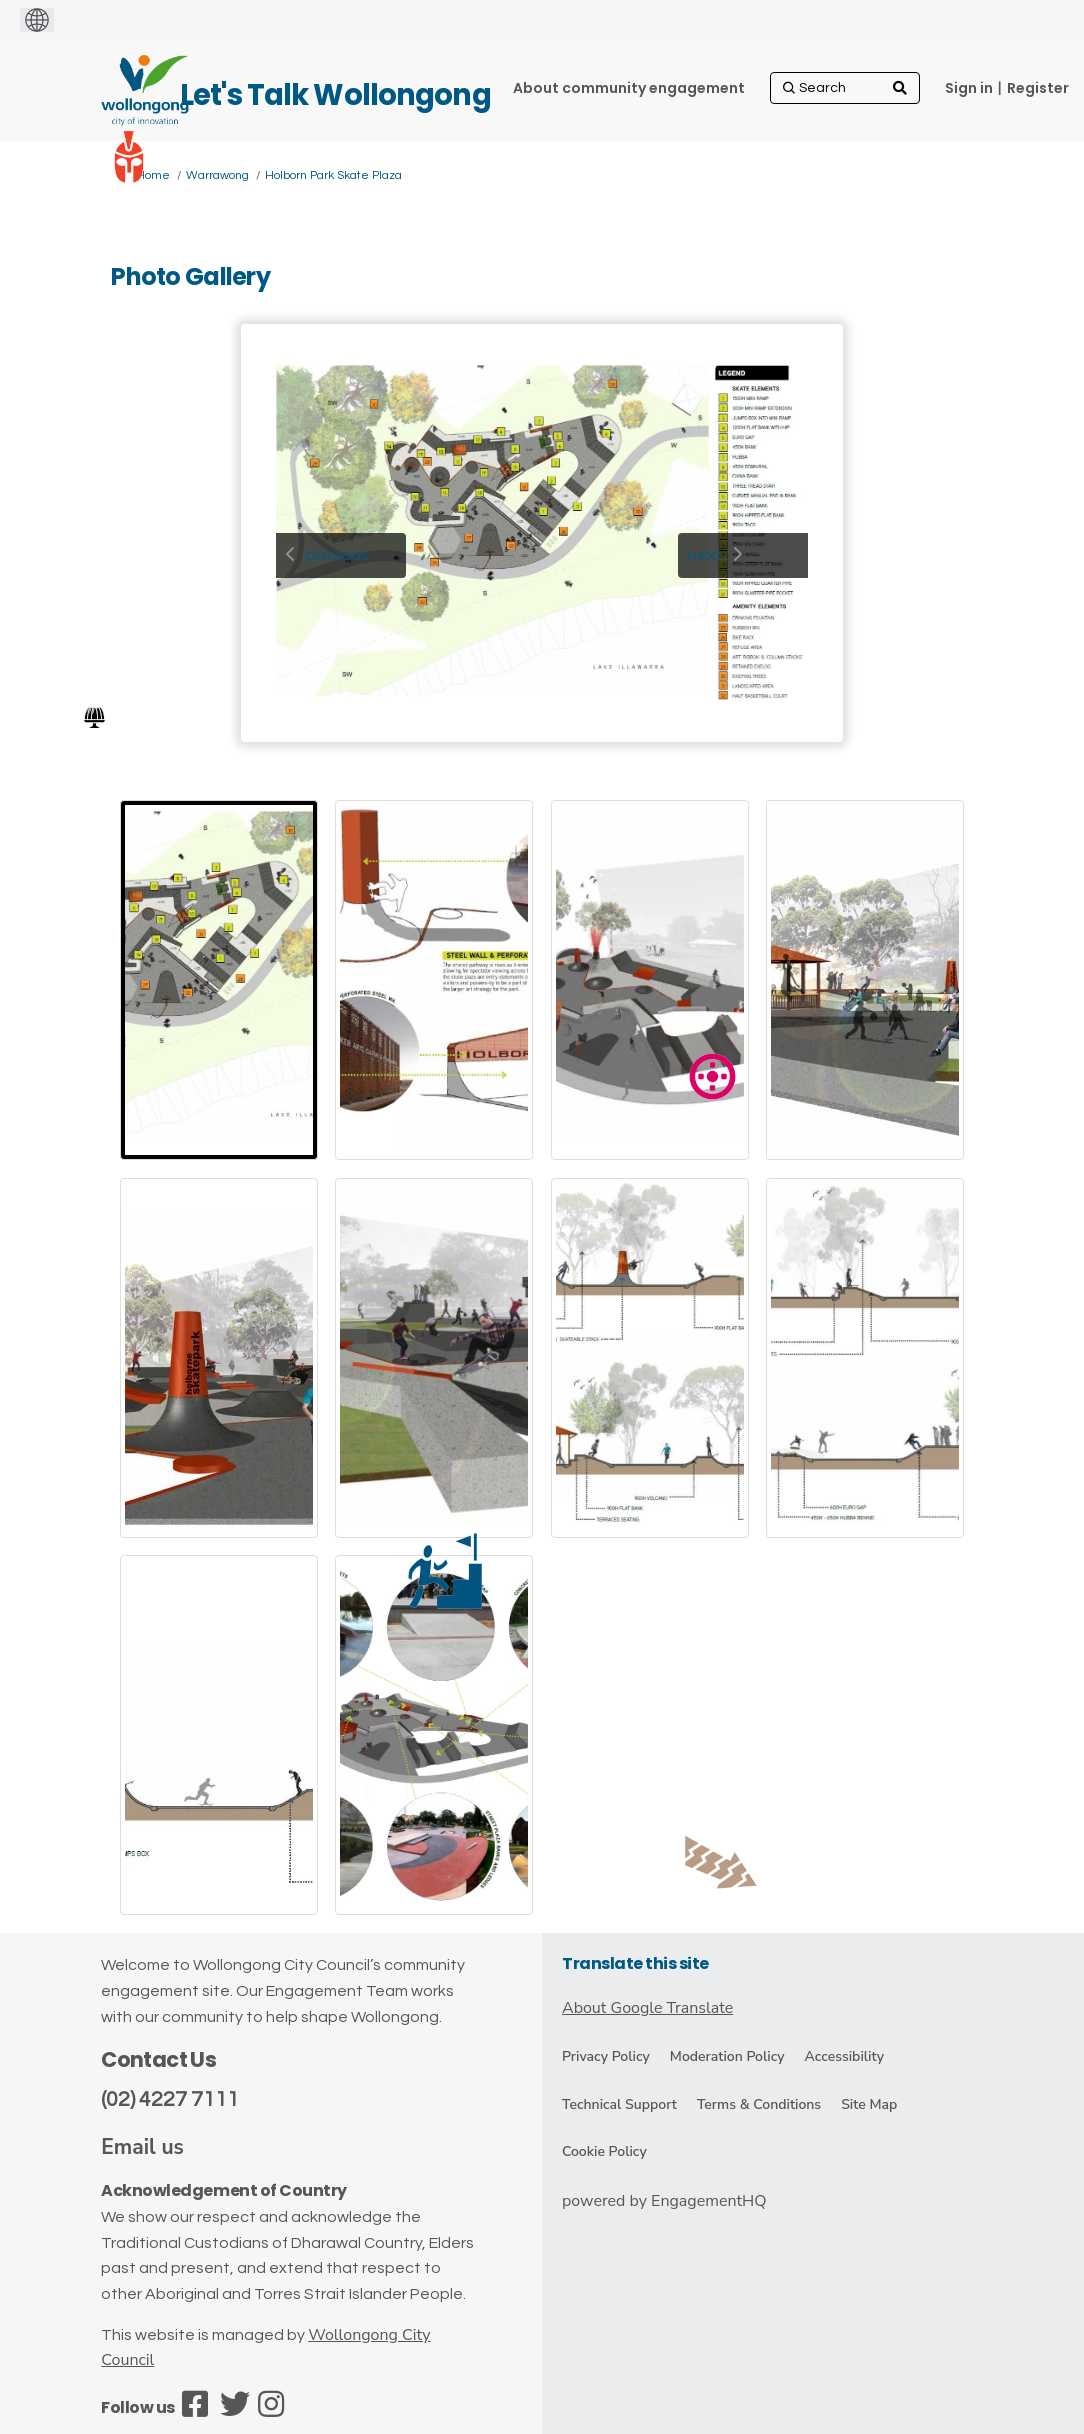  Describe the element at coordinates (94, 716) in the screenshot. I see `dessert or sweet treat category in a game menu` at that location.